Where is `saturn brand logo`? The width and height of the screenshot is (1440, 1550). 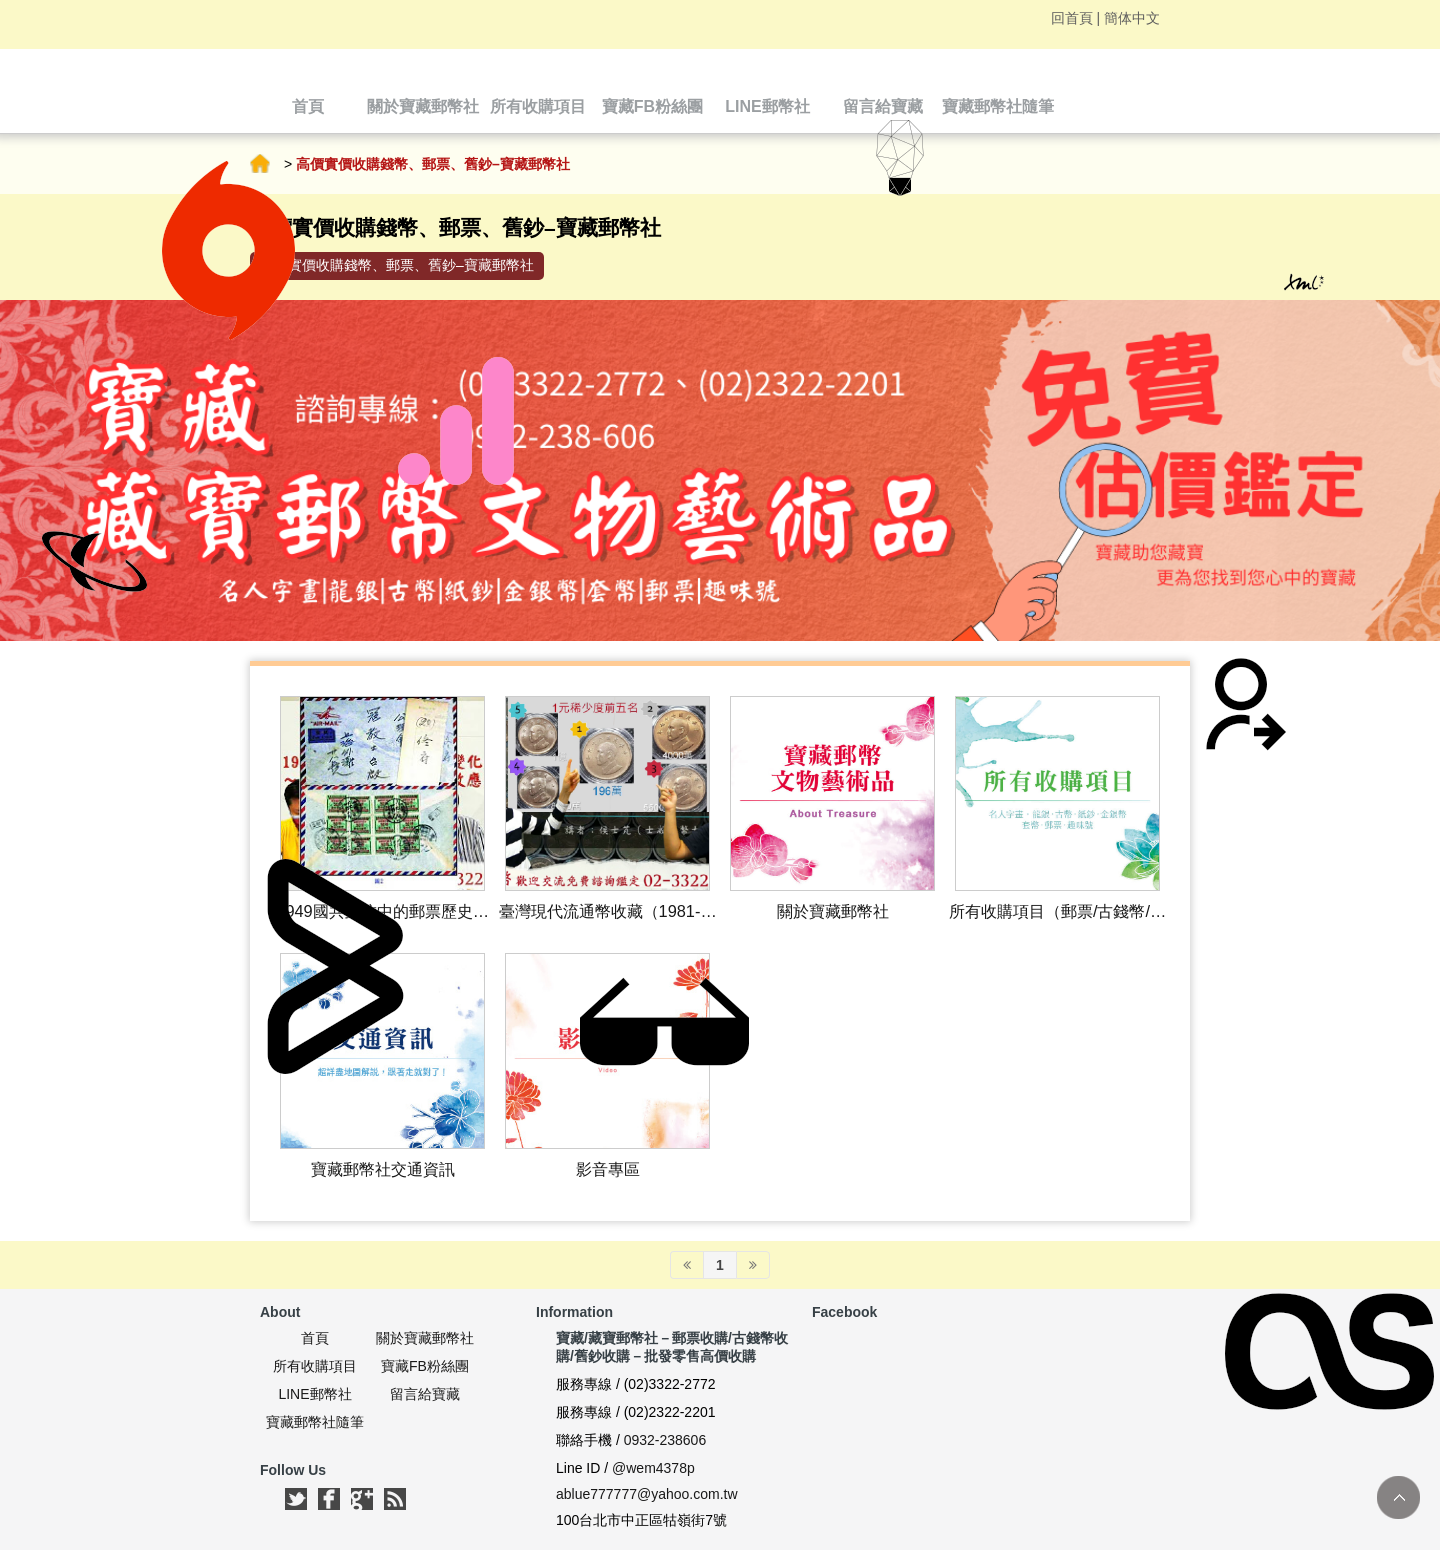
saturn brand logo is located at coordinates (94, 561).